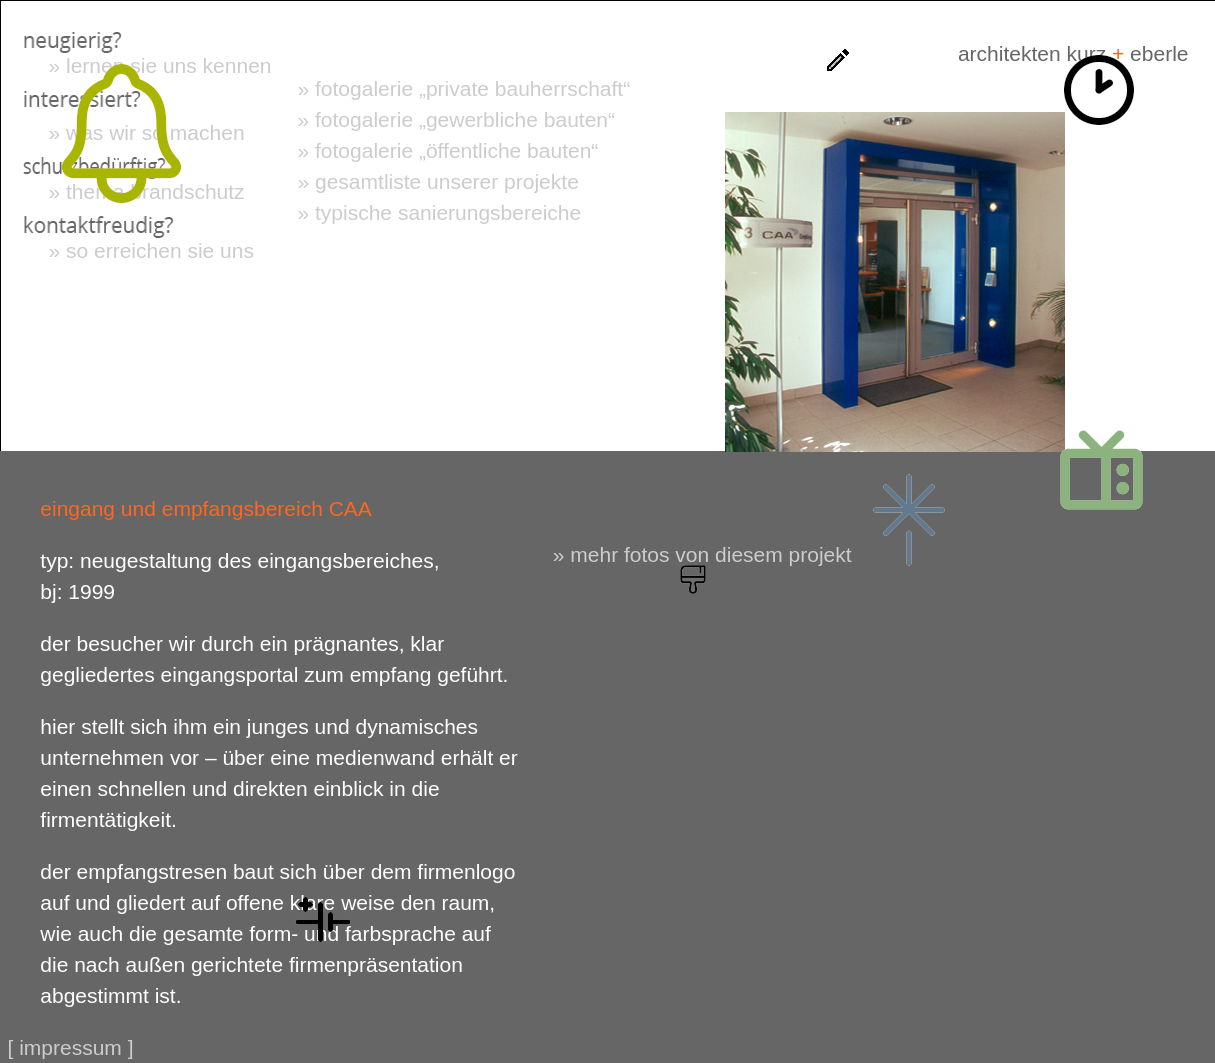 This screenshot has width=1215, height=1063. I want to click on view current time, so click(1099, 90).